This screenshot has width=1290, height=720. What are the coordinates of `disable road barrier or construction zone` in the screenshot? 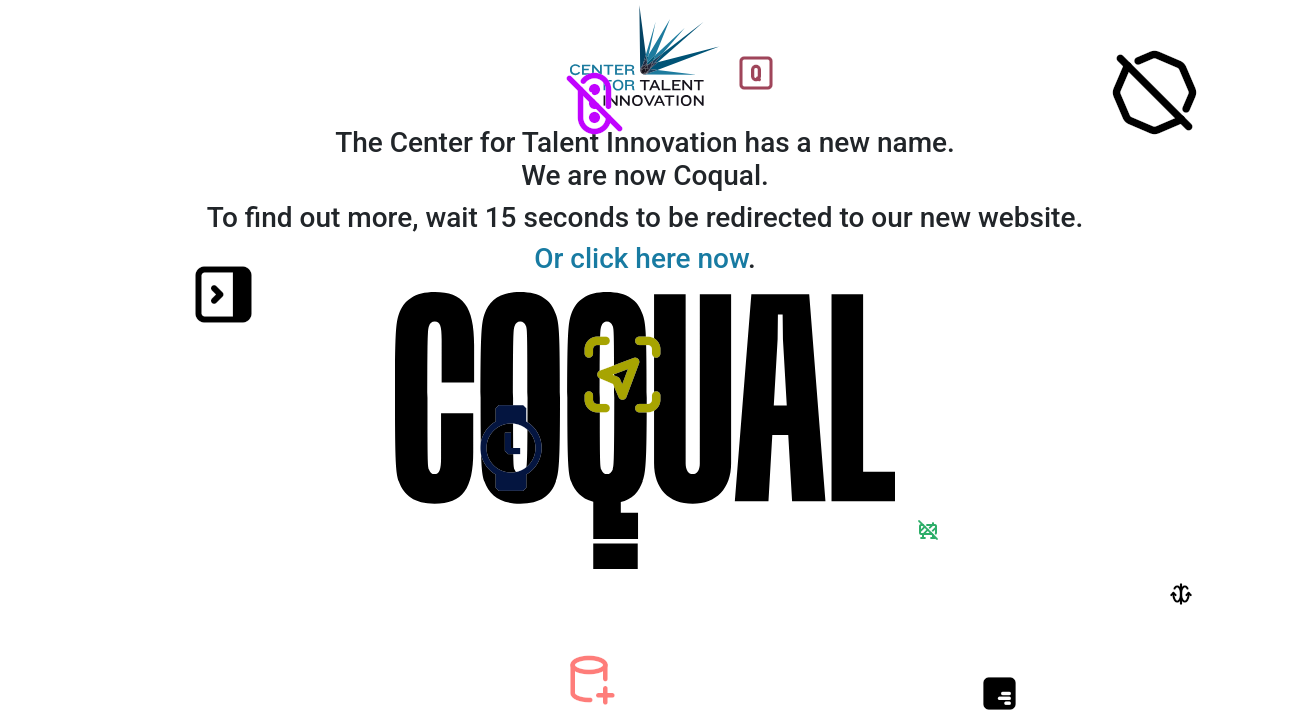 It's located at (928, 530).